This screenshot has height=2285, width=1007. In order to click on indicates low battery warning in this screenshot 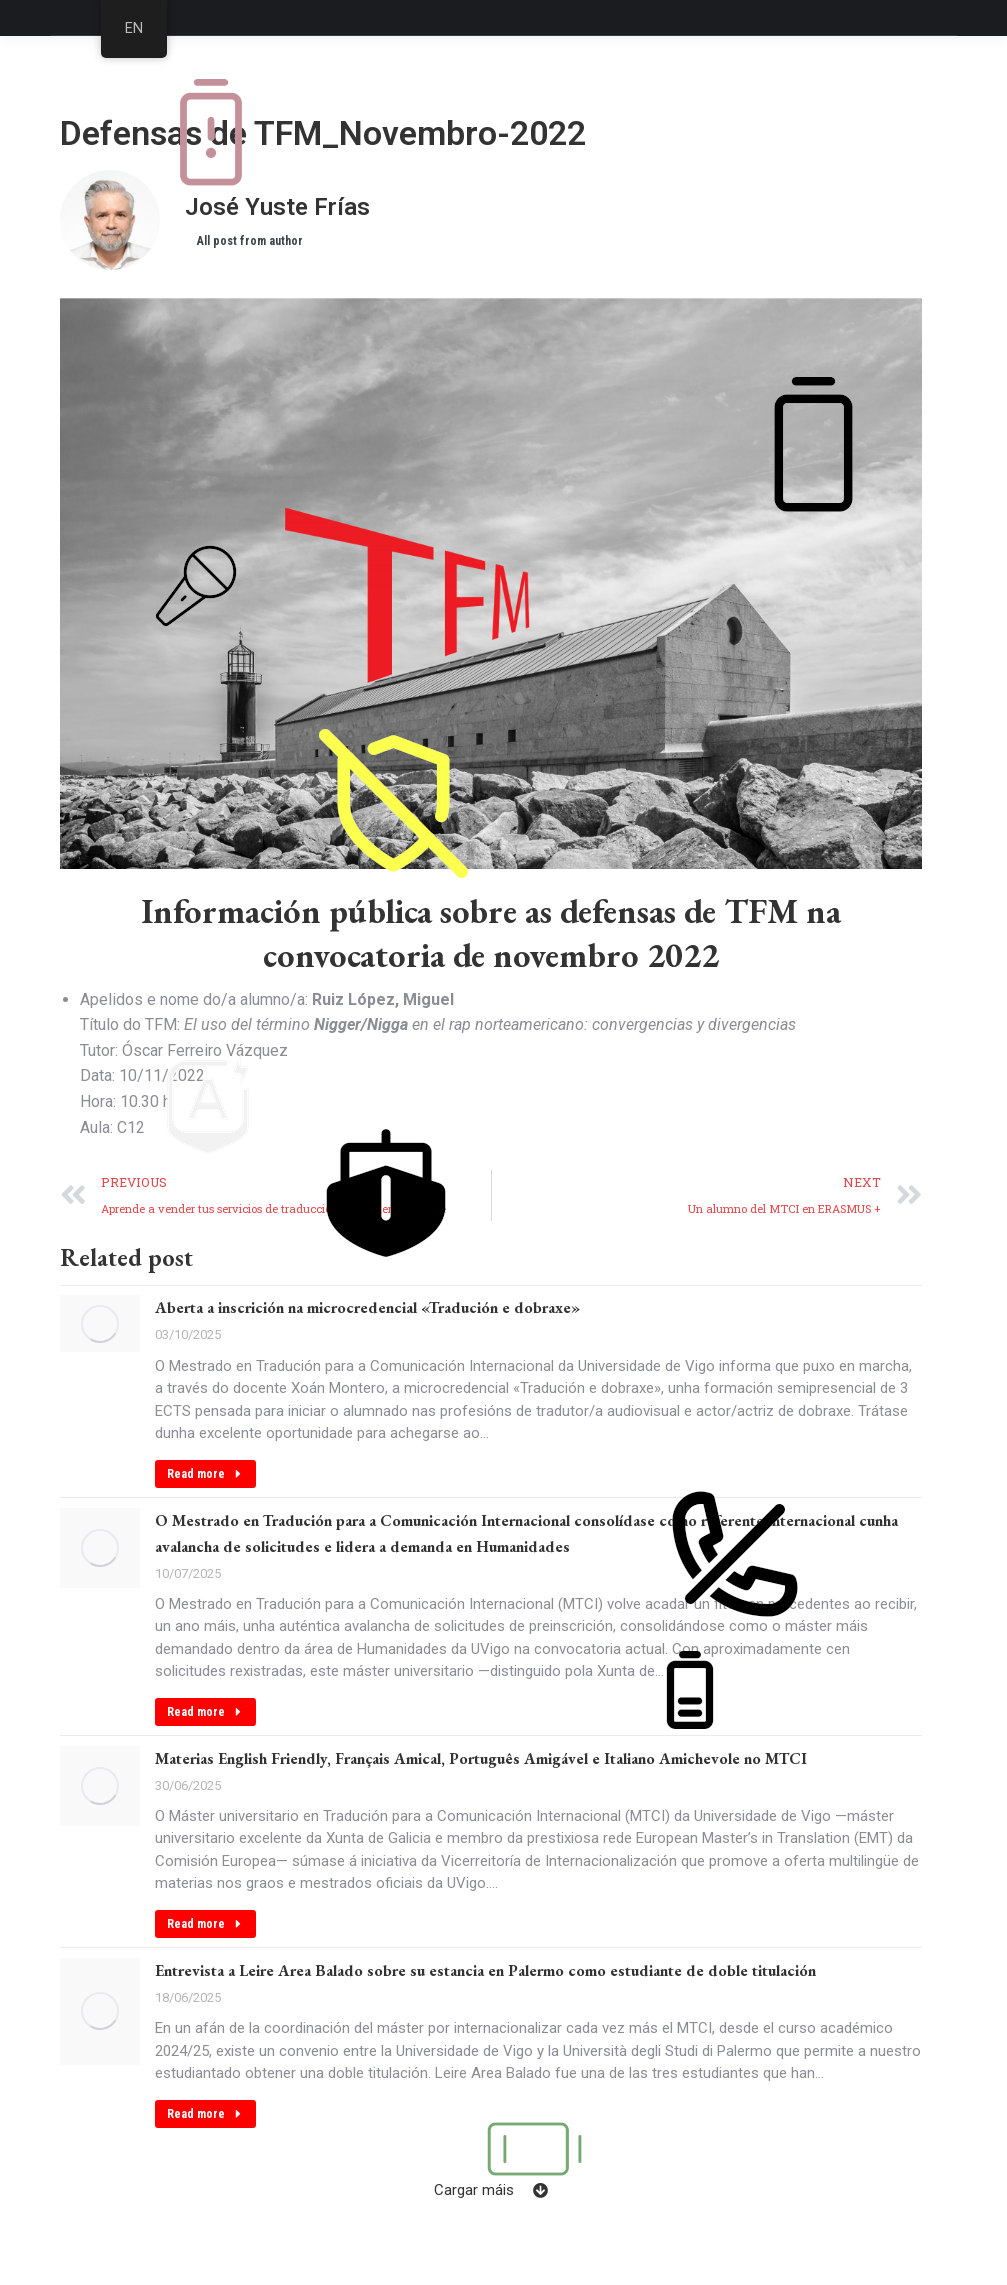, I will do `click(211, 134)`.